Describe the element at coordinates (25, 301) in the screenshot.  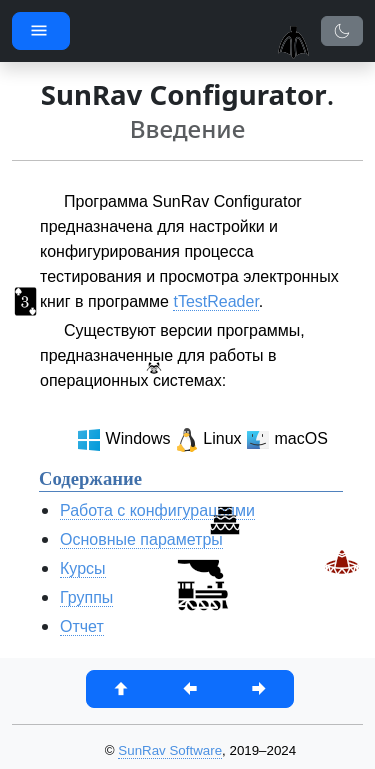
I see `select the three of spades card` at that location.